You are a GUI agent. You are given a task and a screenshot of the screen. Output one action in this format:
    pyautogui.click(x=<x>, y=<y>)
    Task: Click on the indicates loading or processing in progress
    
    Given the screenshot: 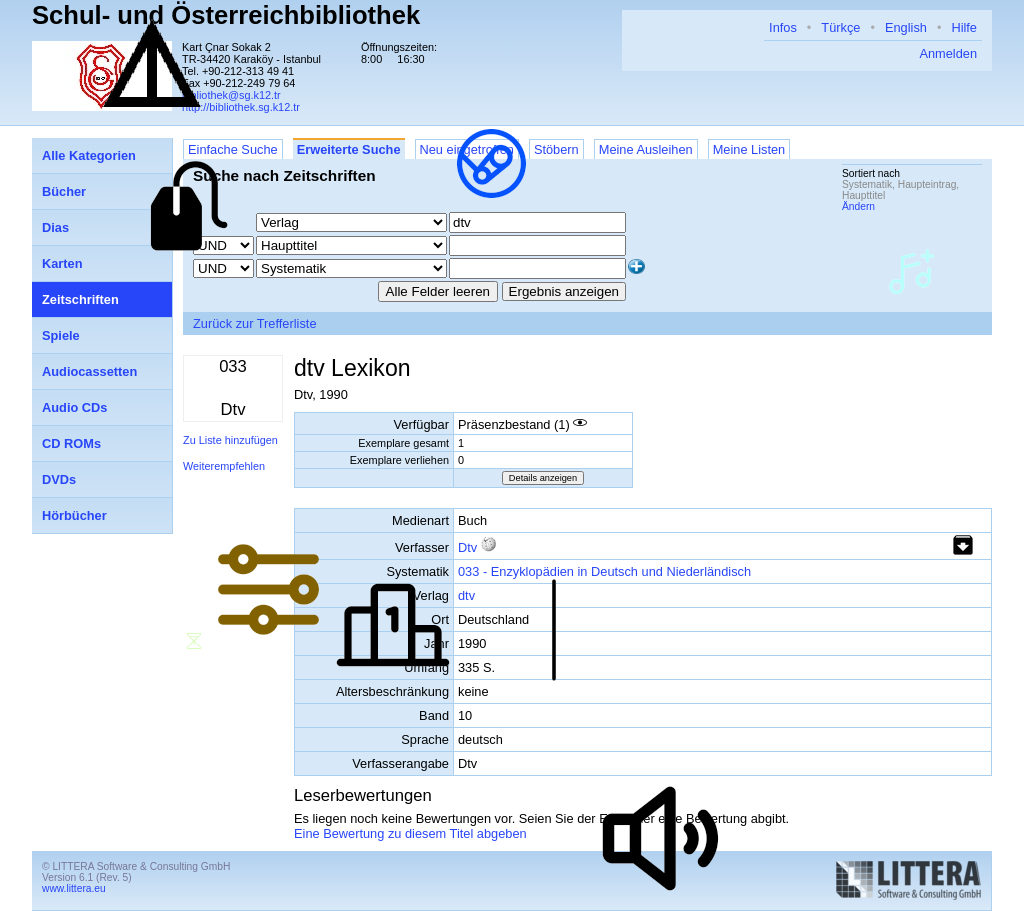 What is the action you would take?
    pyautogui.click(x=194, y=641)
    